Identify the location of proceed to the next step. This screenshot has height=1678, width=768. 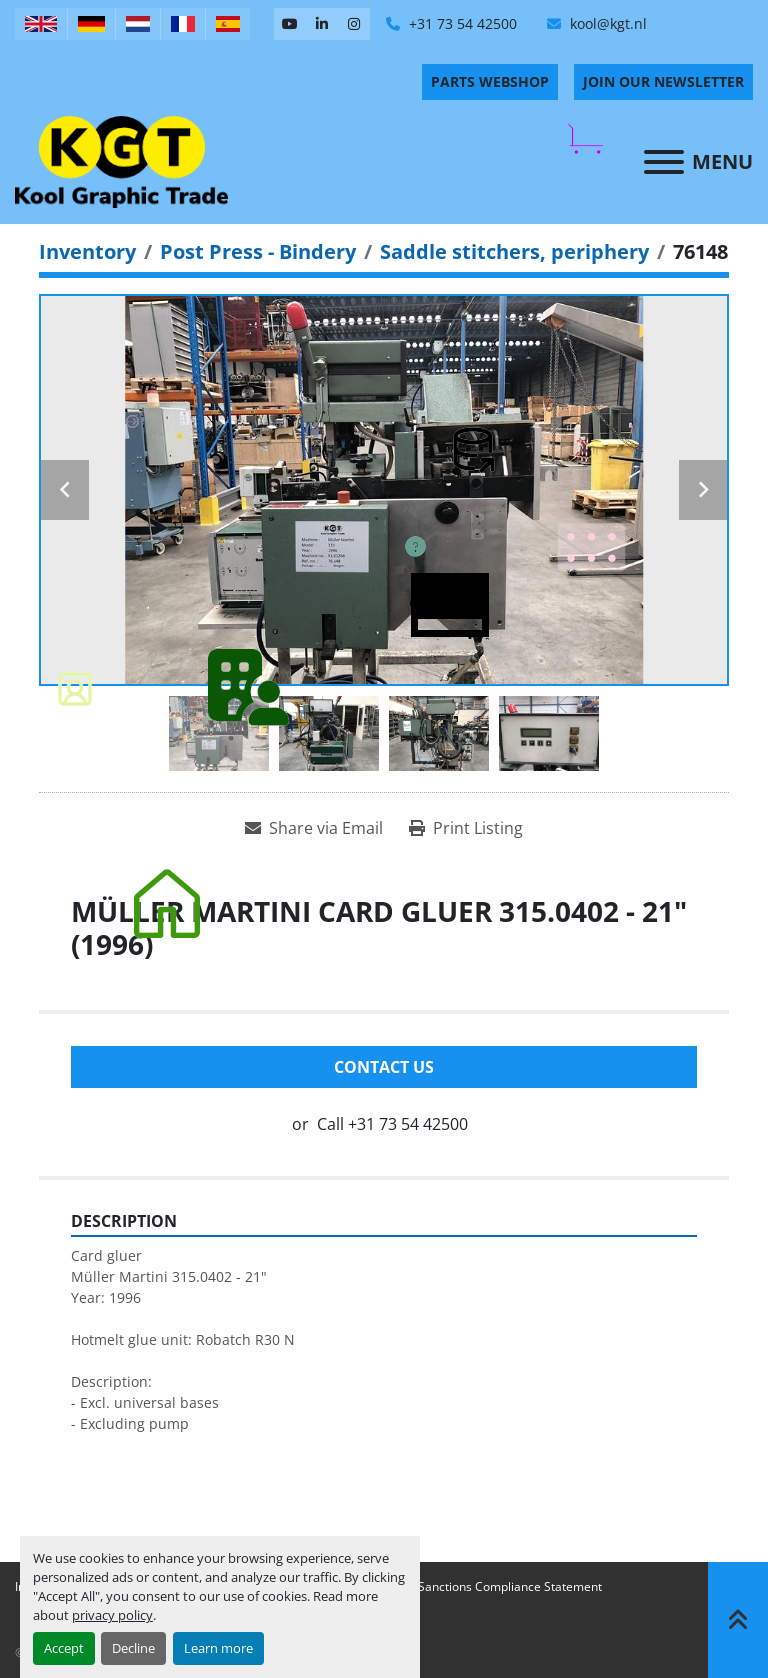
(132, 421).